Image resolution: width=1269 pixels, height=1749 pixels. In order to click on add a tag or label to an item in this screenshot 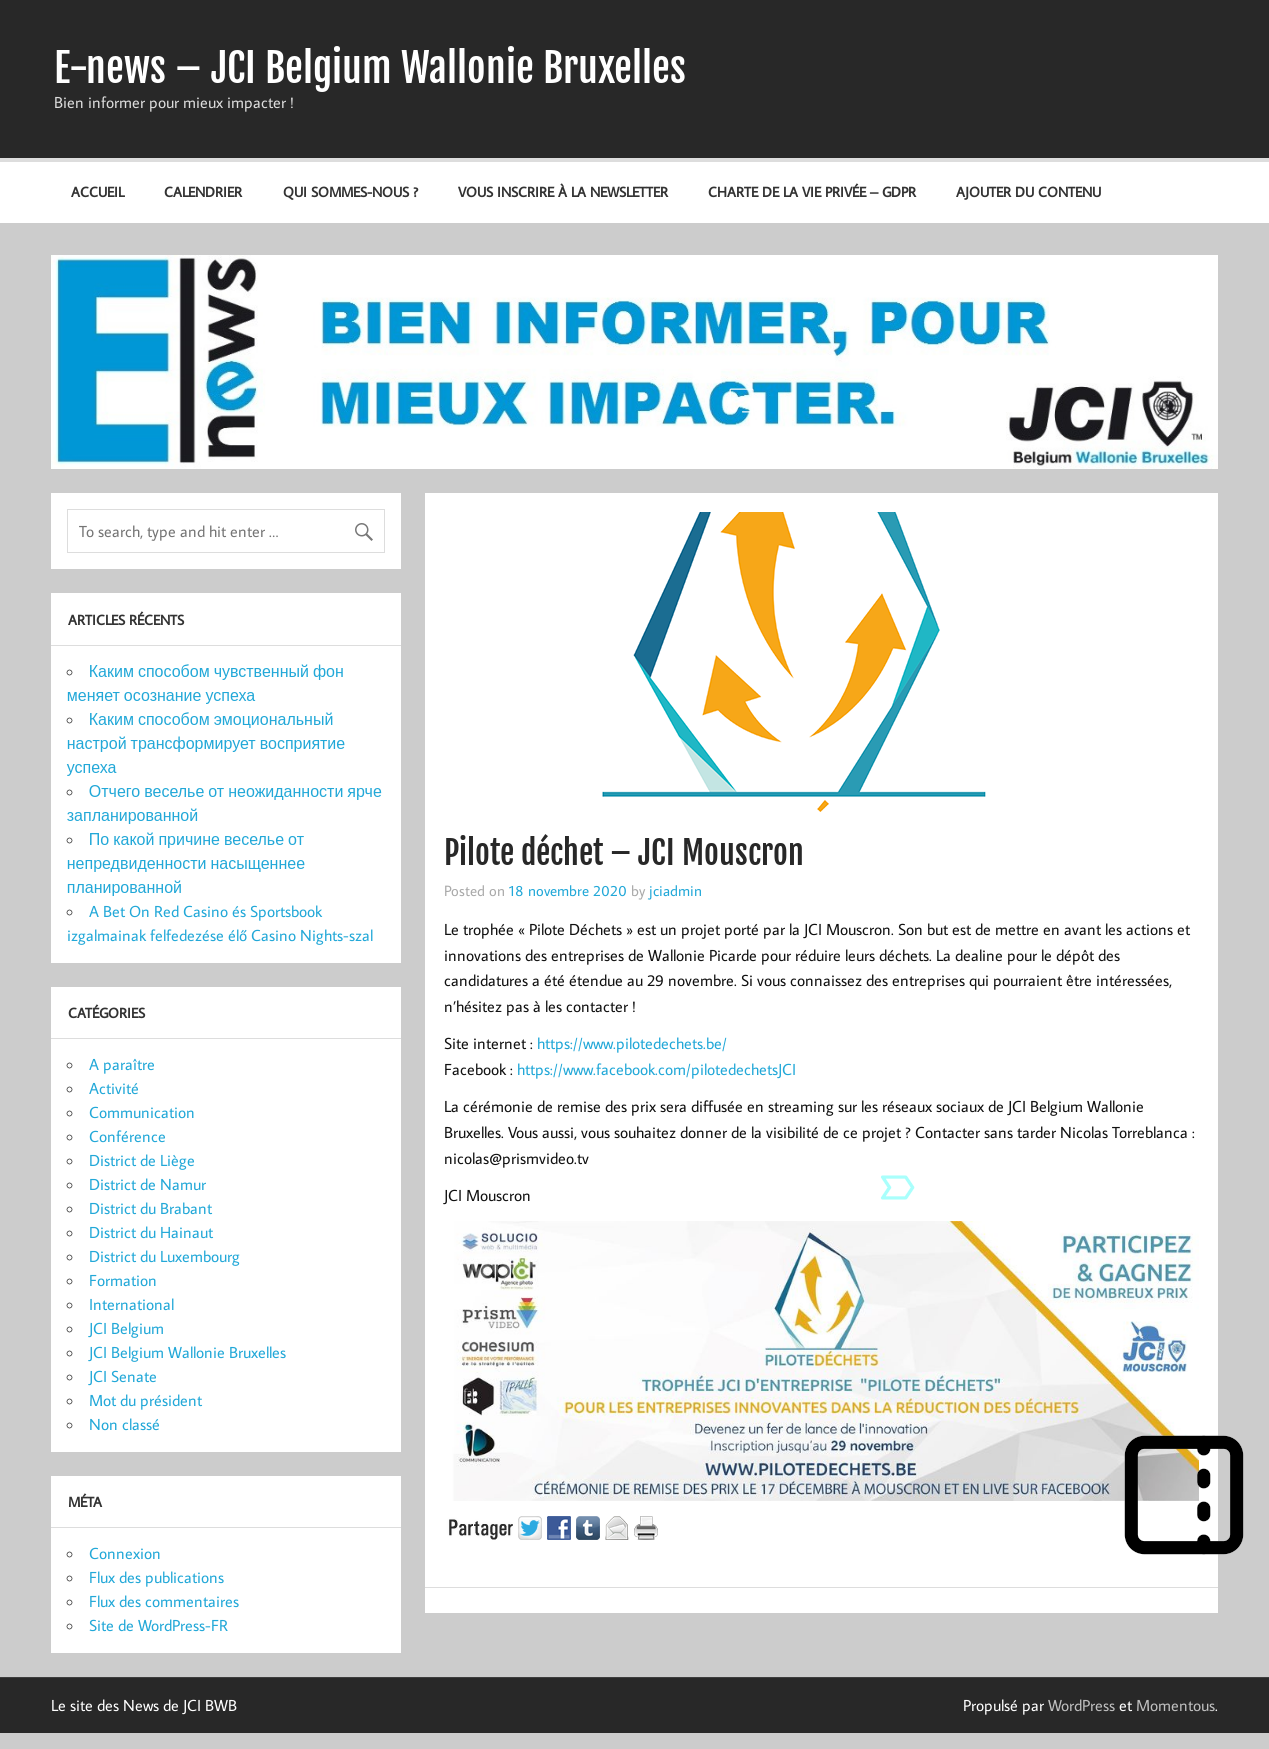, I will do `click(896, 1187)`.